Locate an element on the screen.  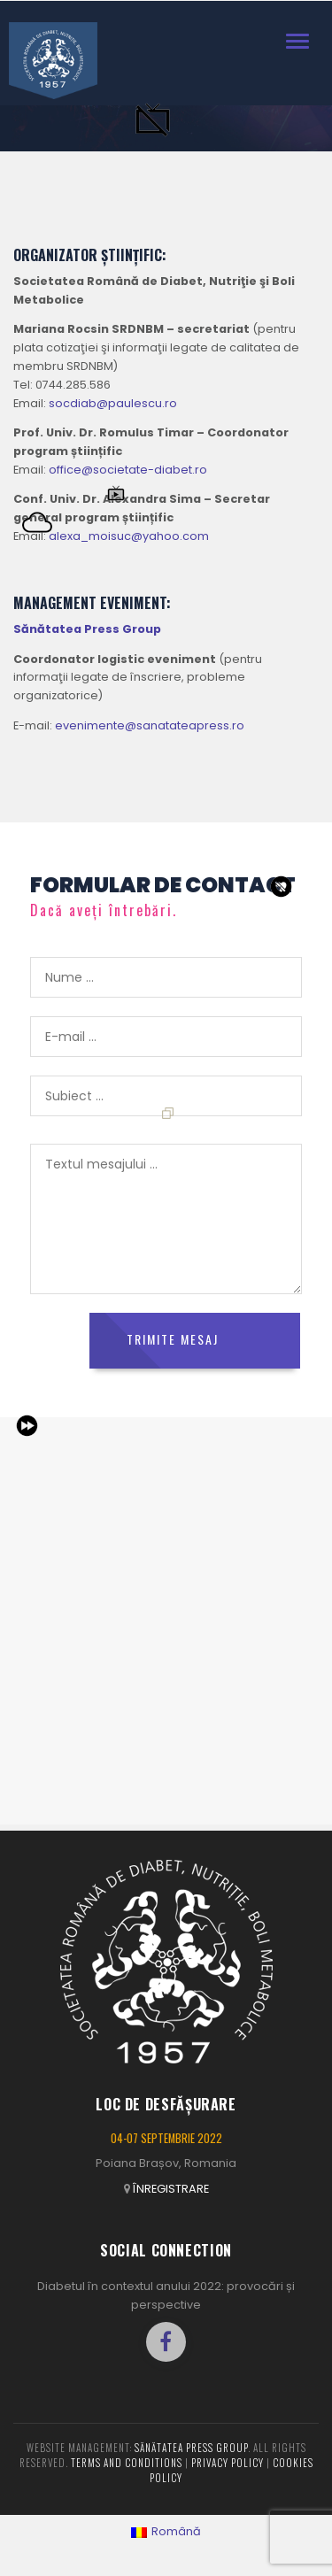
remove from favorites is located at coordinates (281, 886).